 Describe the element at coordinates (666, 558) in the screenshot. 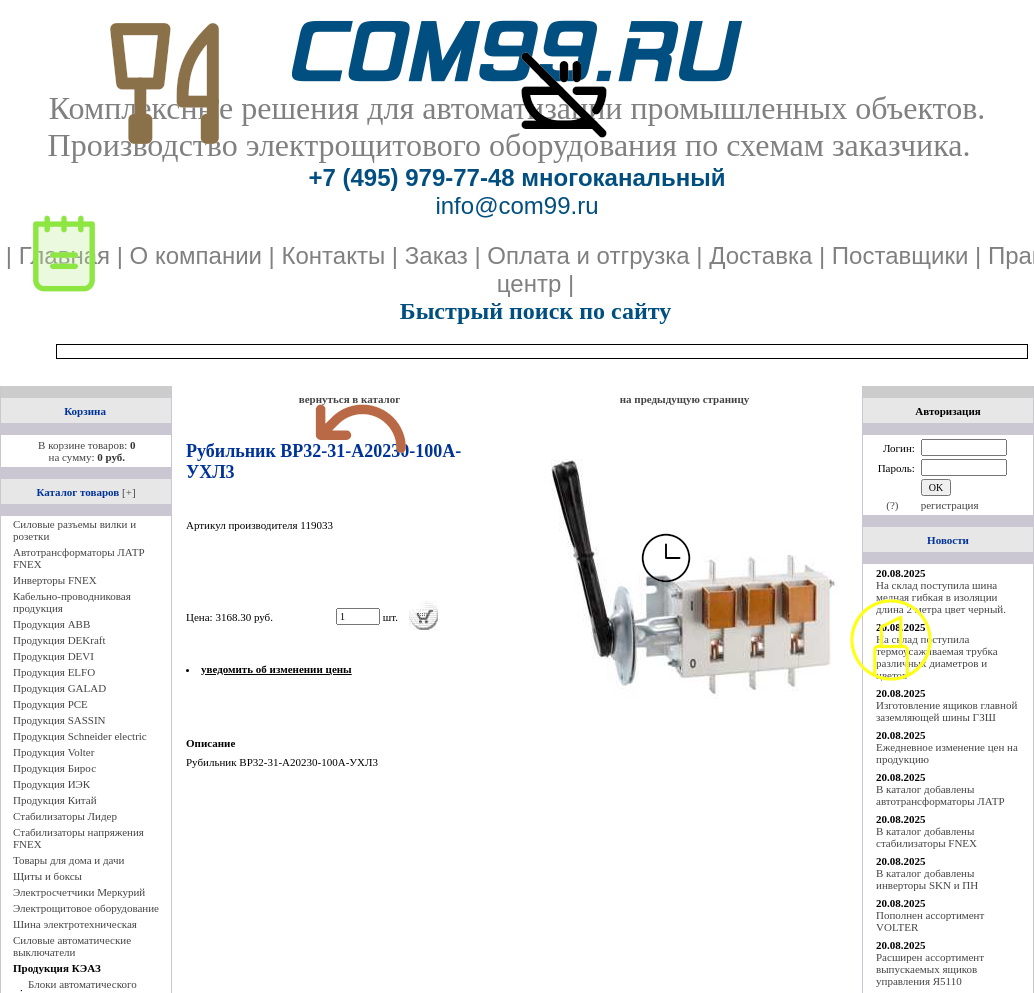

I see `view current time` at that location.